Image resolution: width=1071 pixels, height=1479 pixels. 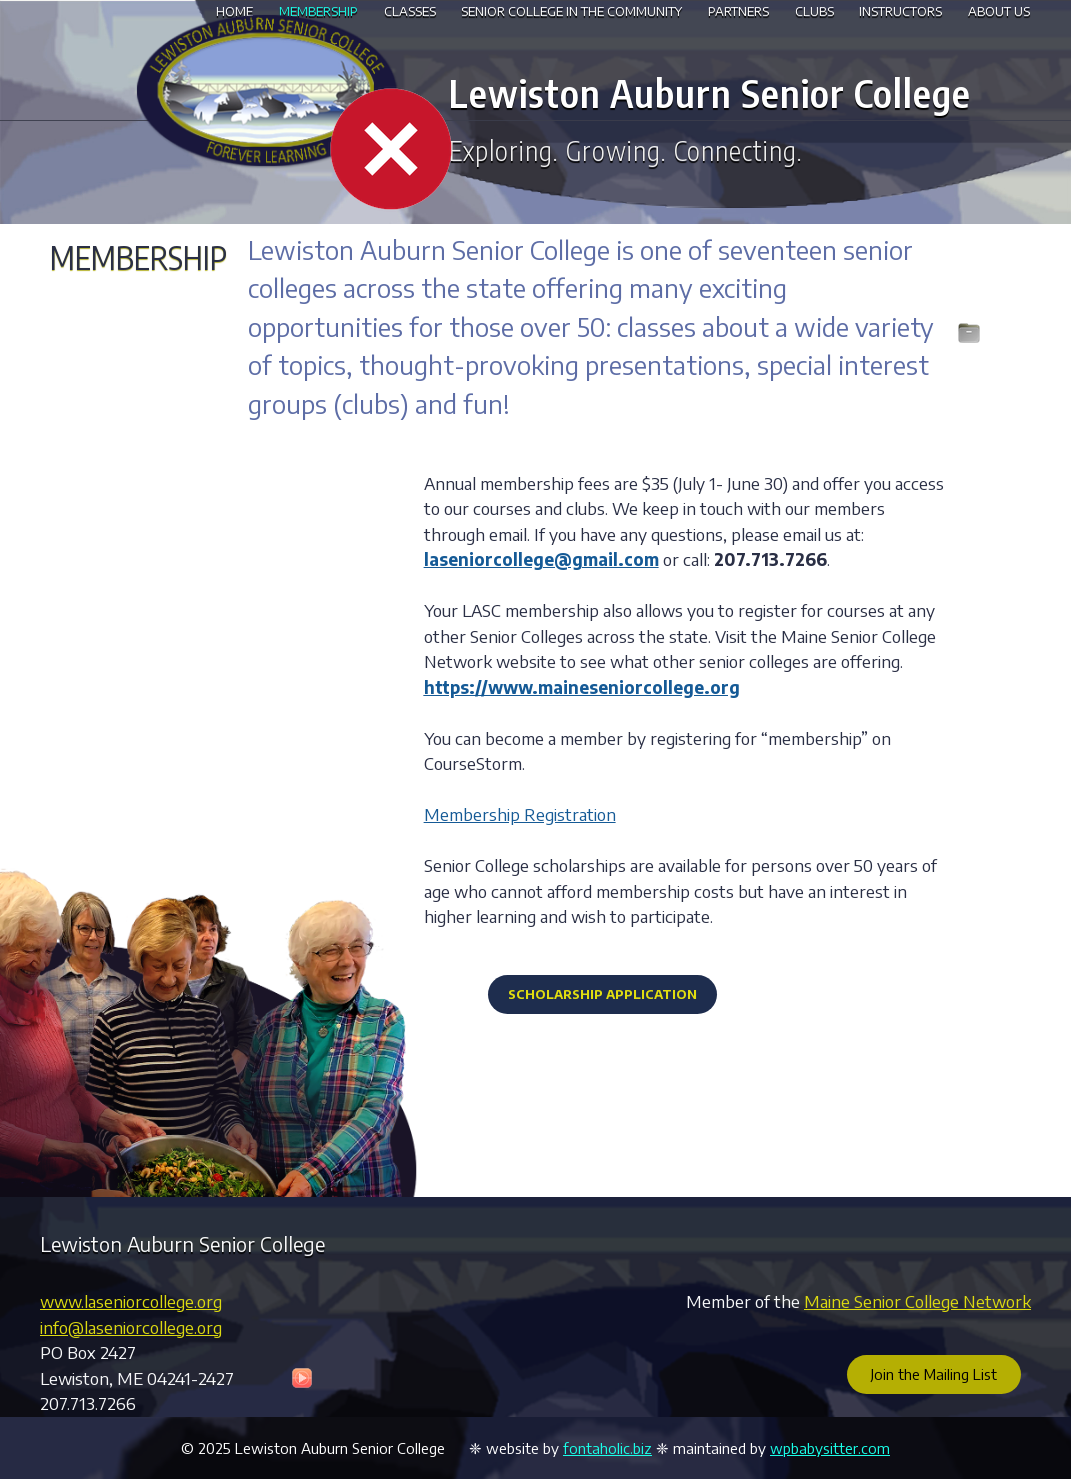 What do you see at coordinates (302, 1378) in the screenshot?
I see `open audiotube music streaming app` at bounding box center [302, 1378].